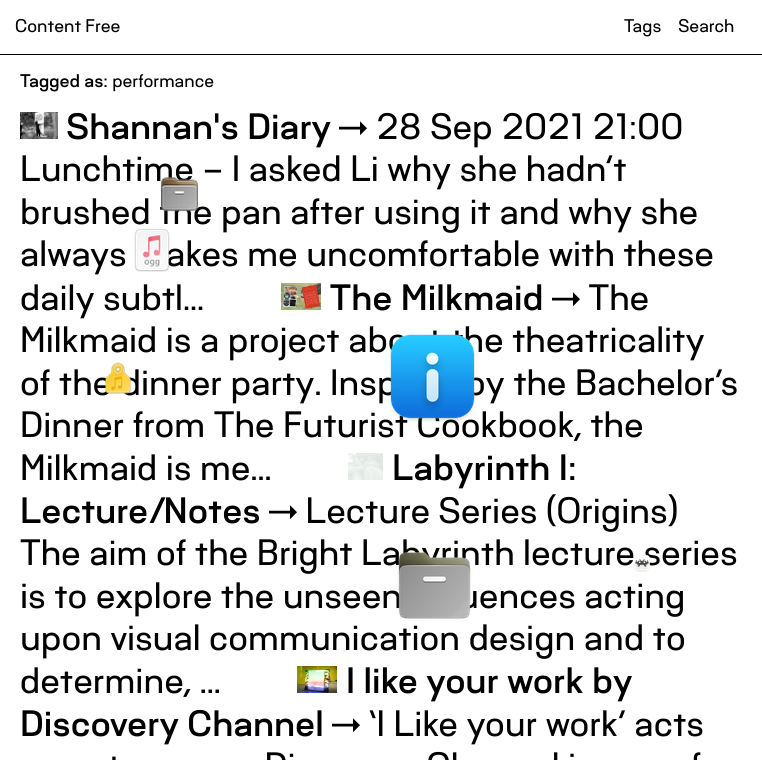 This screenshot has height=760, width=762. Describe the element at coordinates (432, 376) in the screenshot. I see `view user profile information` at that location.